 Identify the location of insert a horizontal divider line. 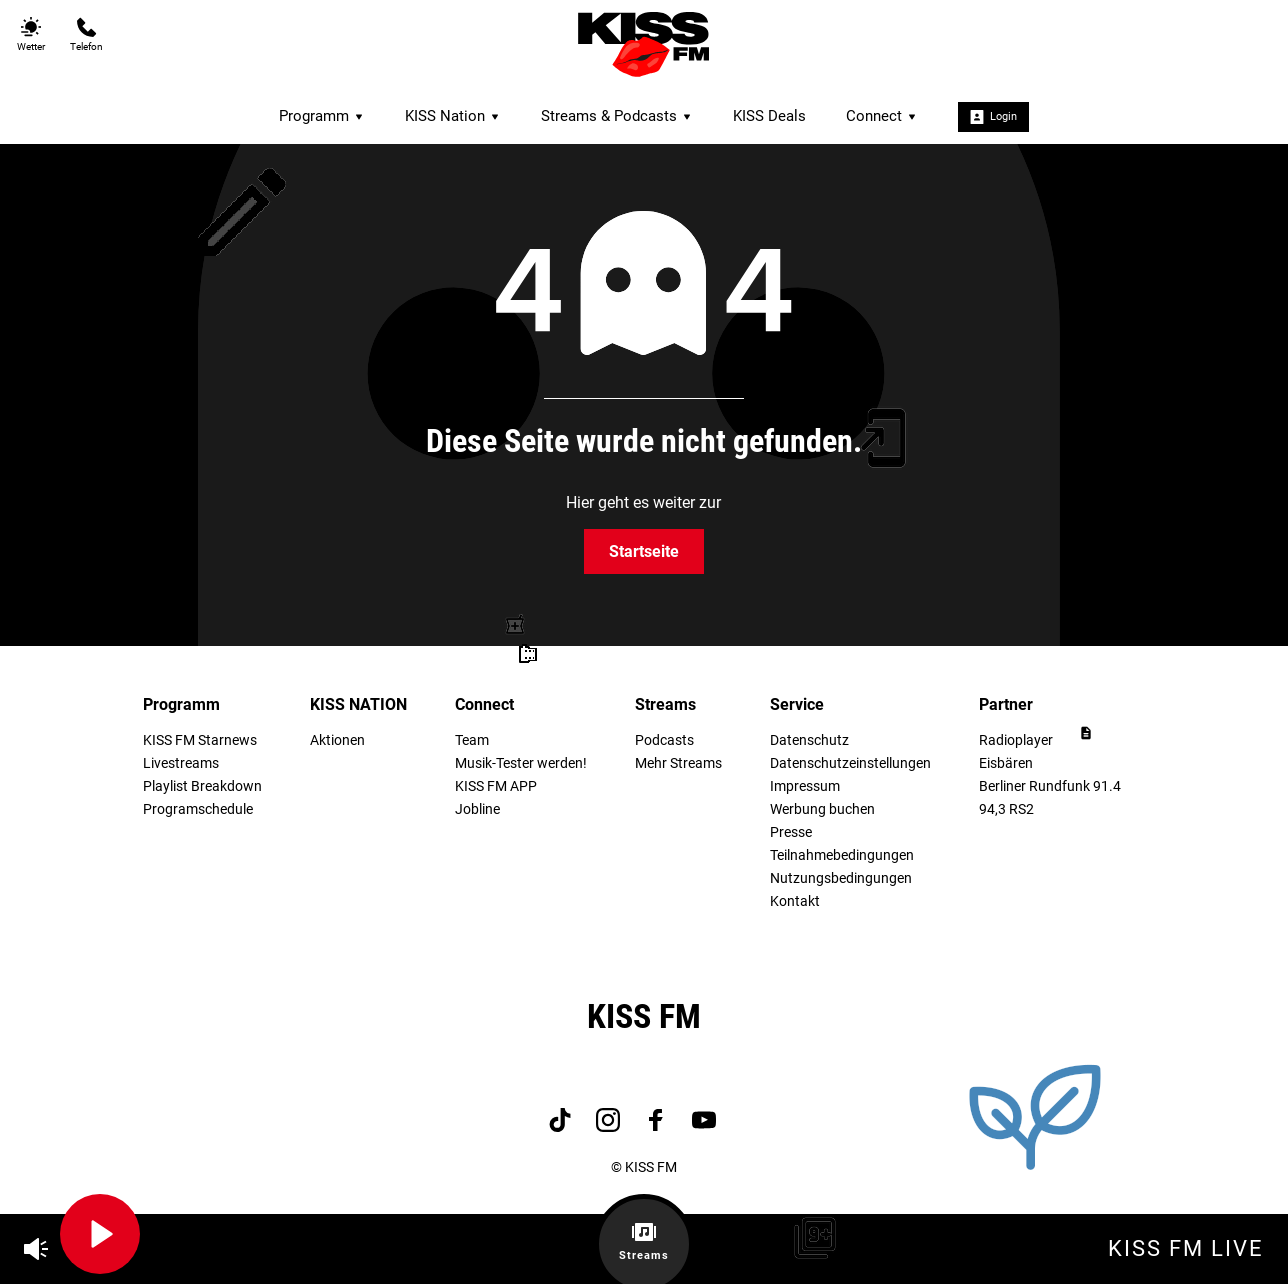
(1074, 544).